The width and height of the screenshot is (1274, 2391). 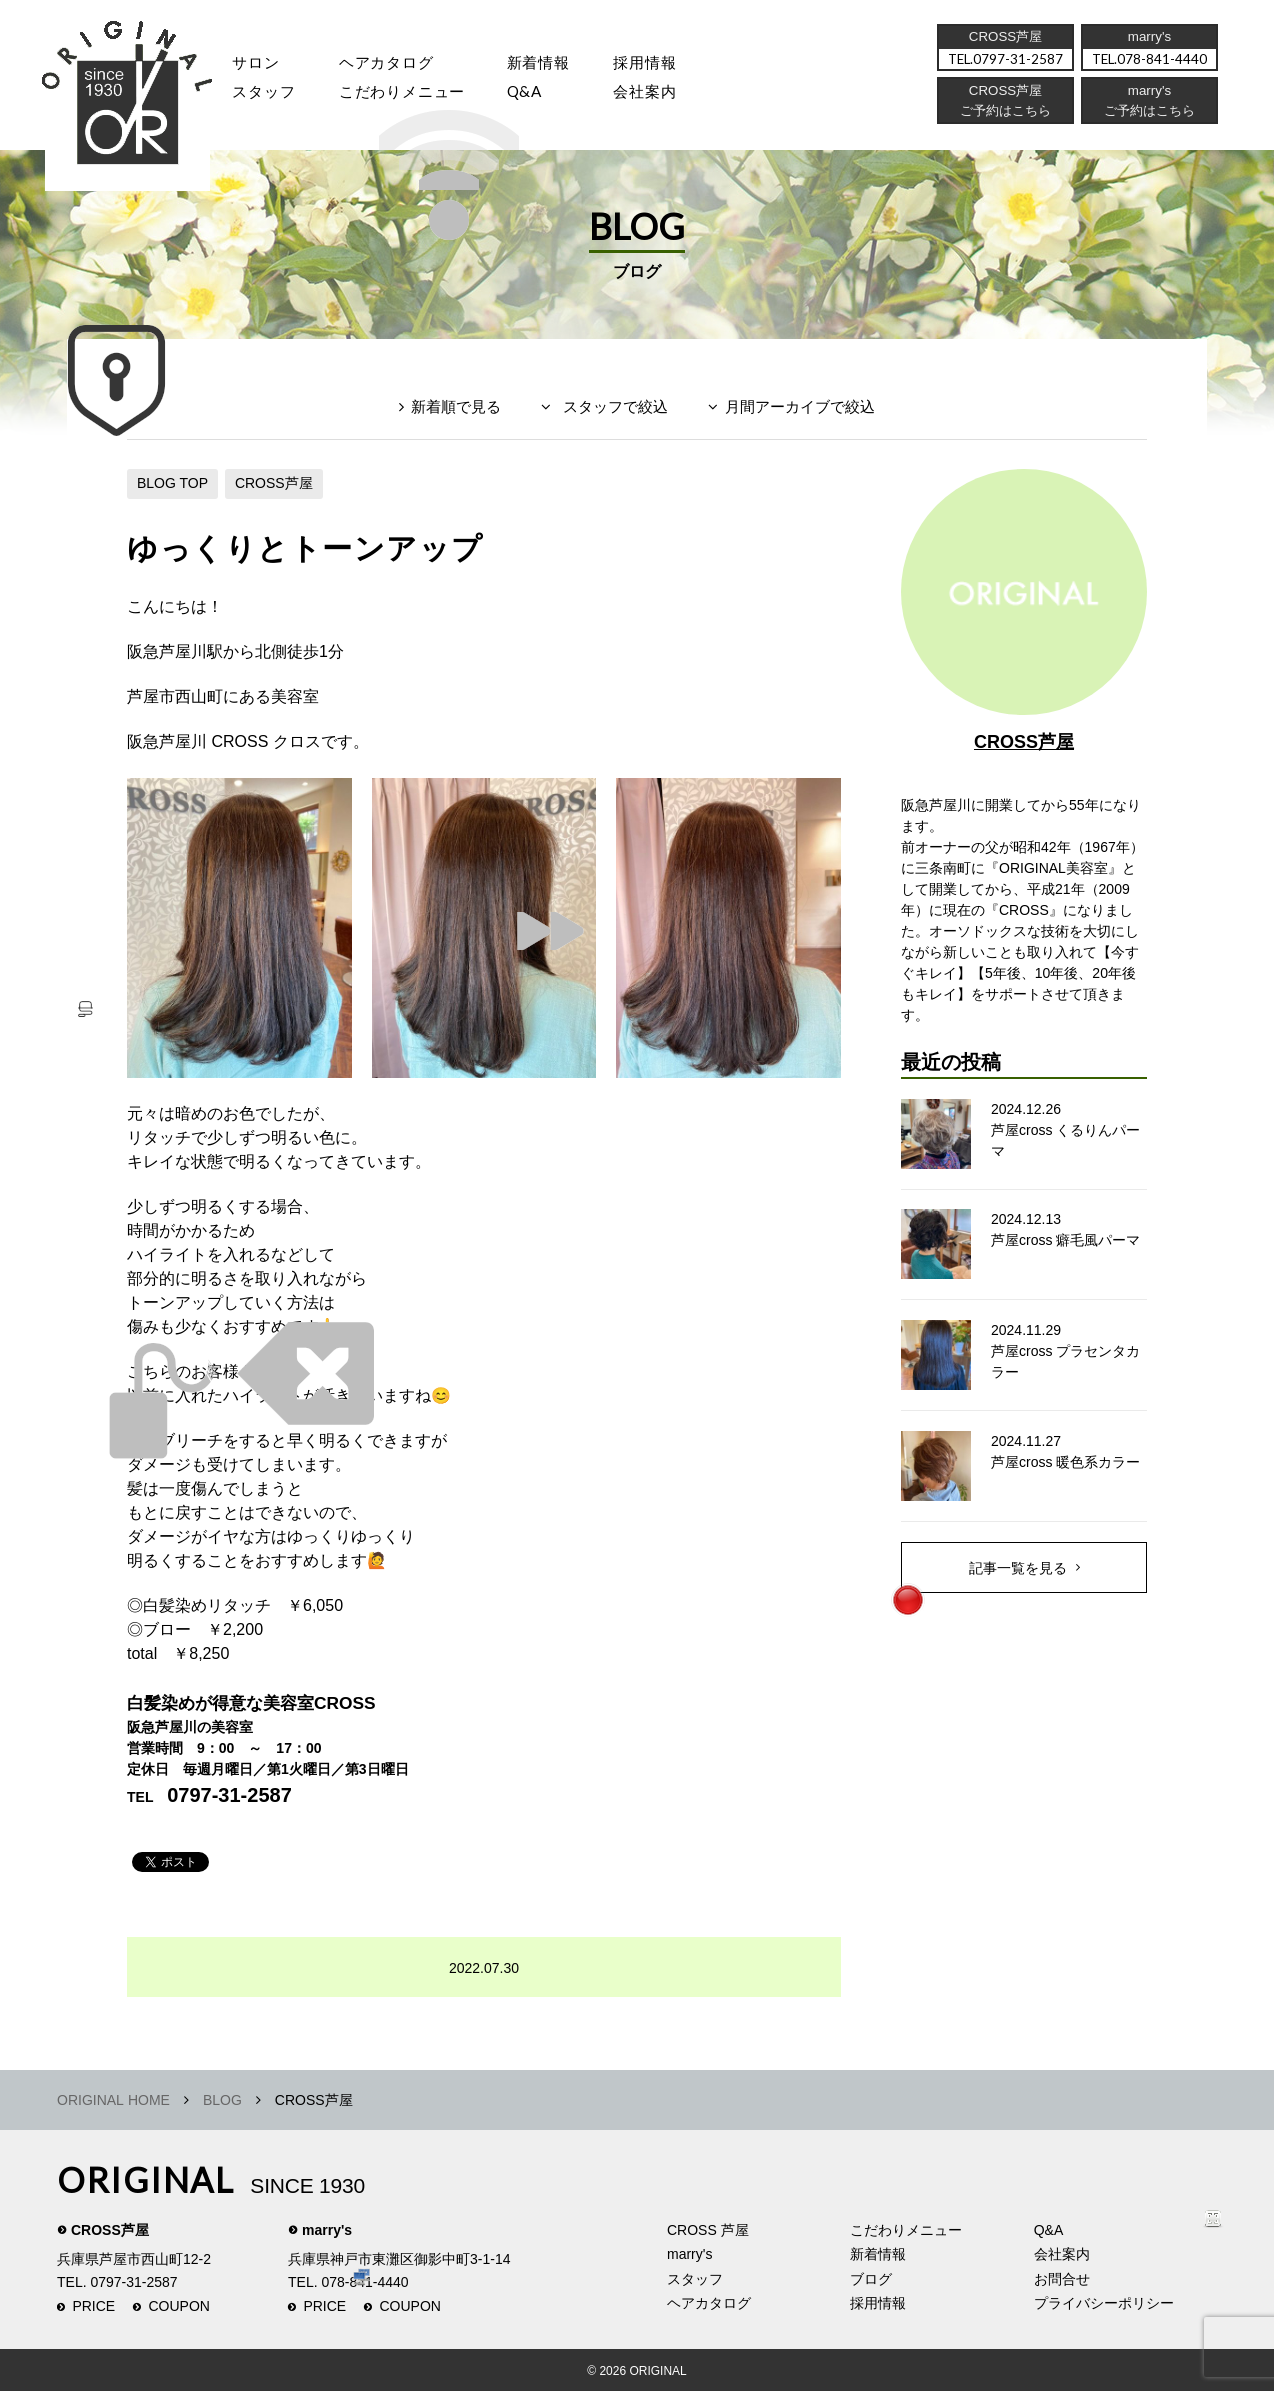 What do you see at coordinates (159, 1409) in the screenshot?
I see `colorhug colorimeter device indicator` at bounding box center [159, 1409].